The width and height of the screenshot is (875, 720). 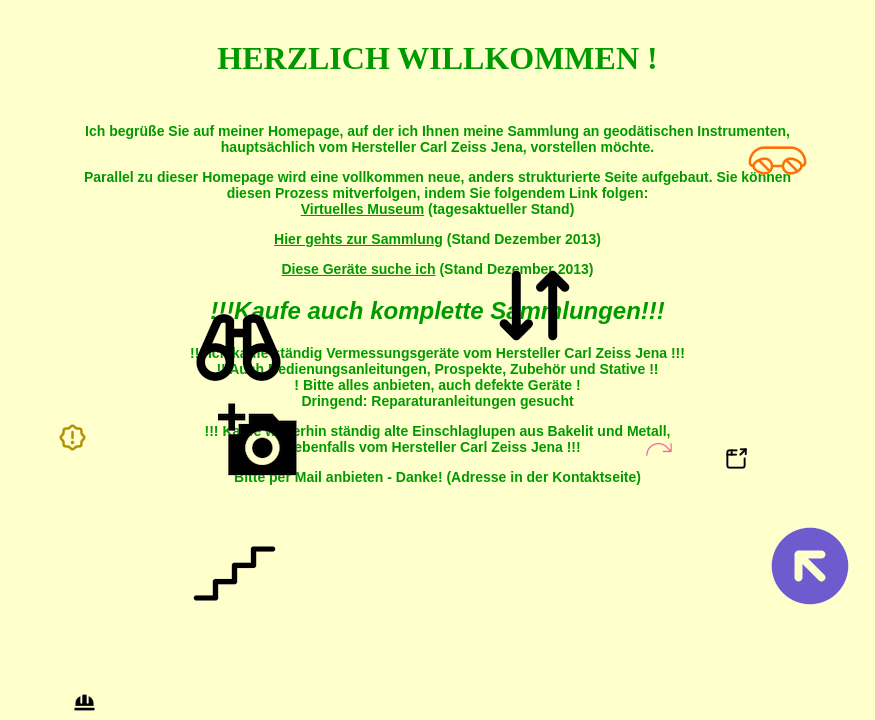 I want to click on indicates a warning or alert requiring attention, so click(x=72, y=437).